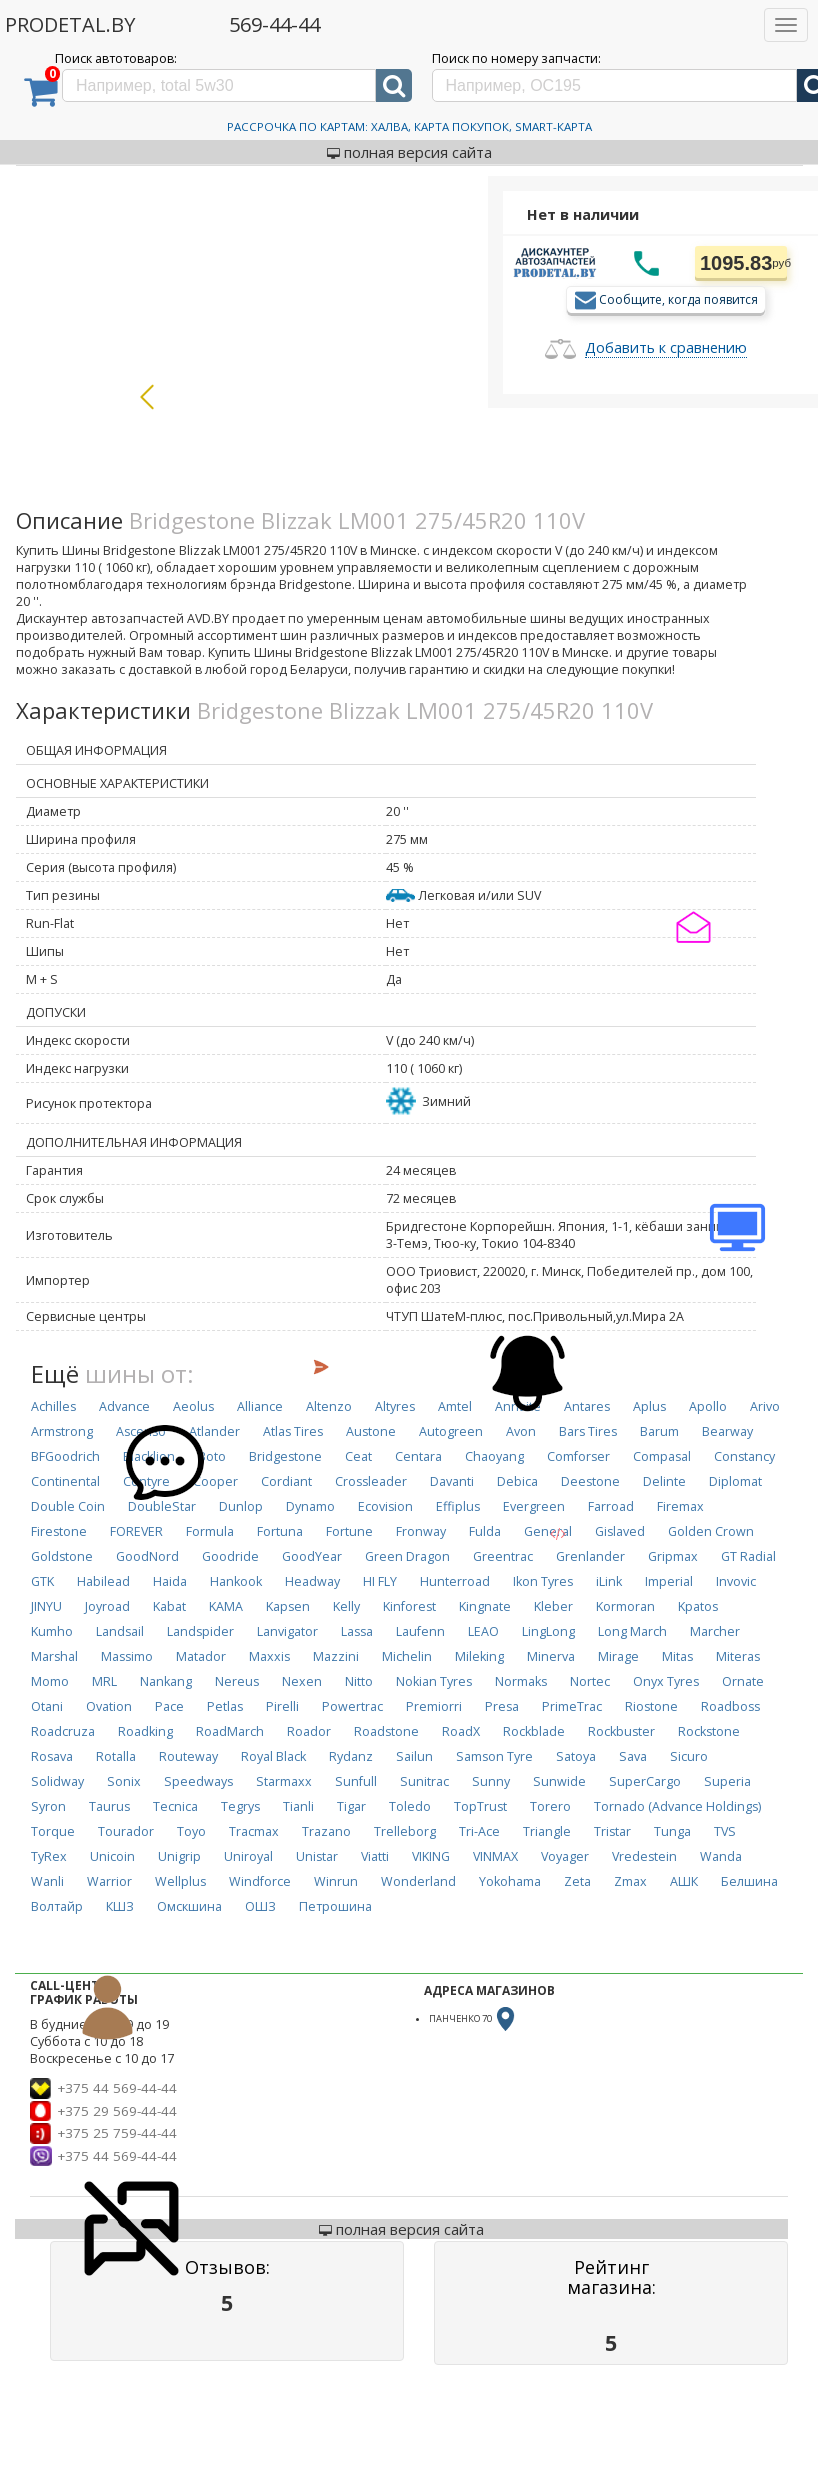 This screenshot has height=2487, width=818. Describe the element at coordinates (558, 1534) in the screenshot. I see `view or edit source code` at that location.